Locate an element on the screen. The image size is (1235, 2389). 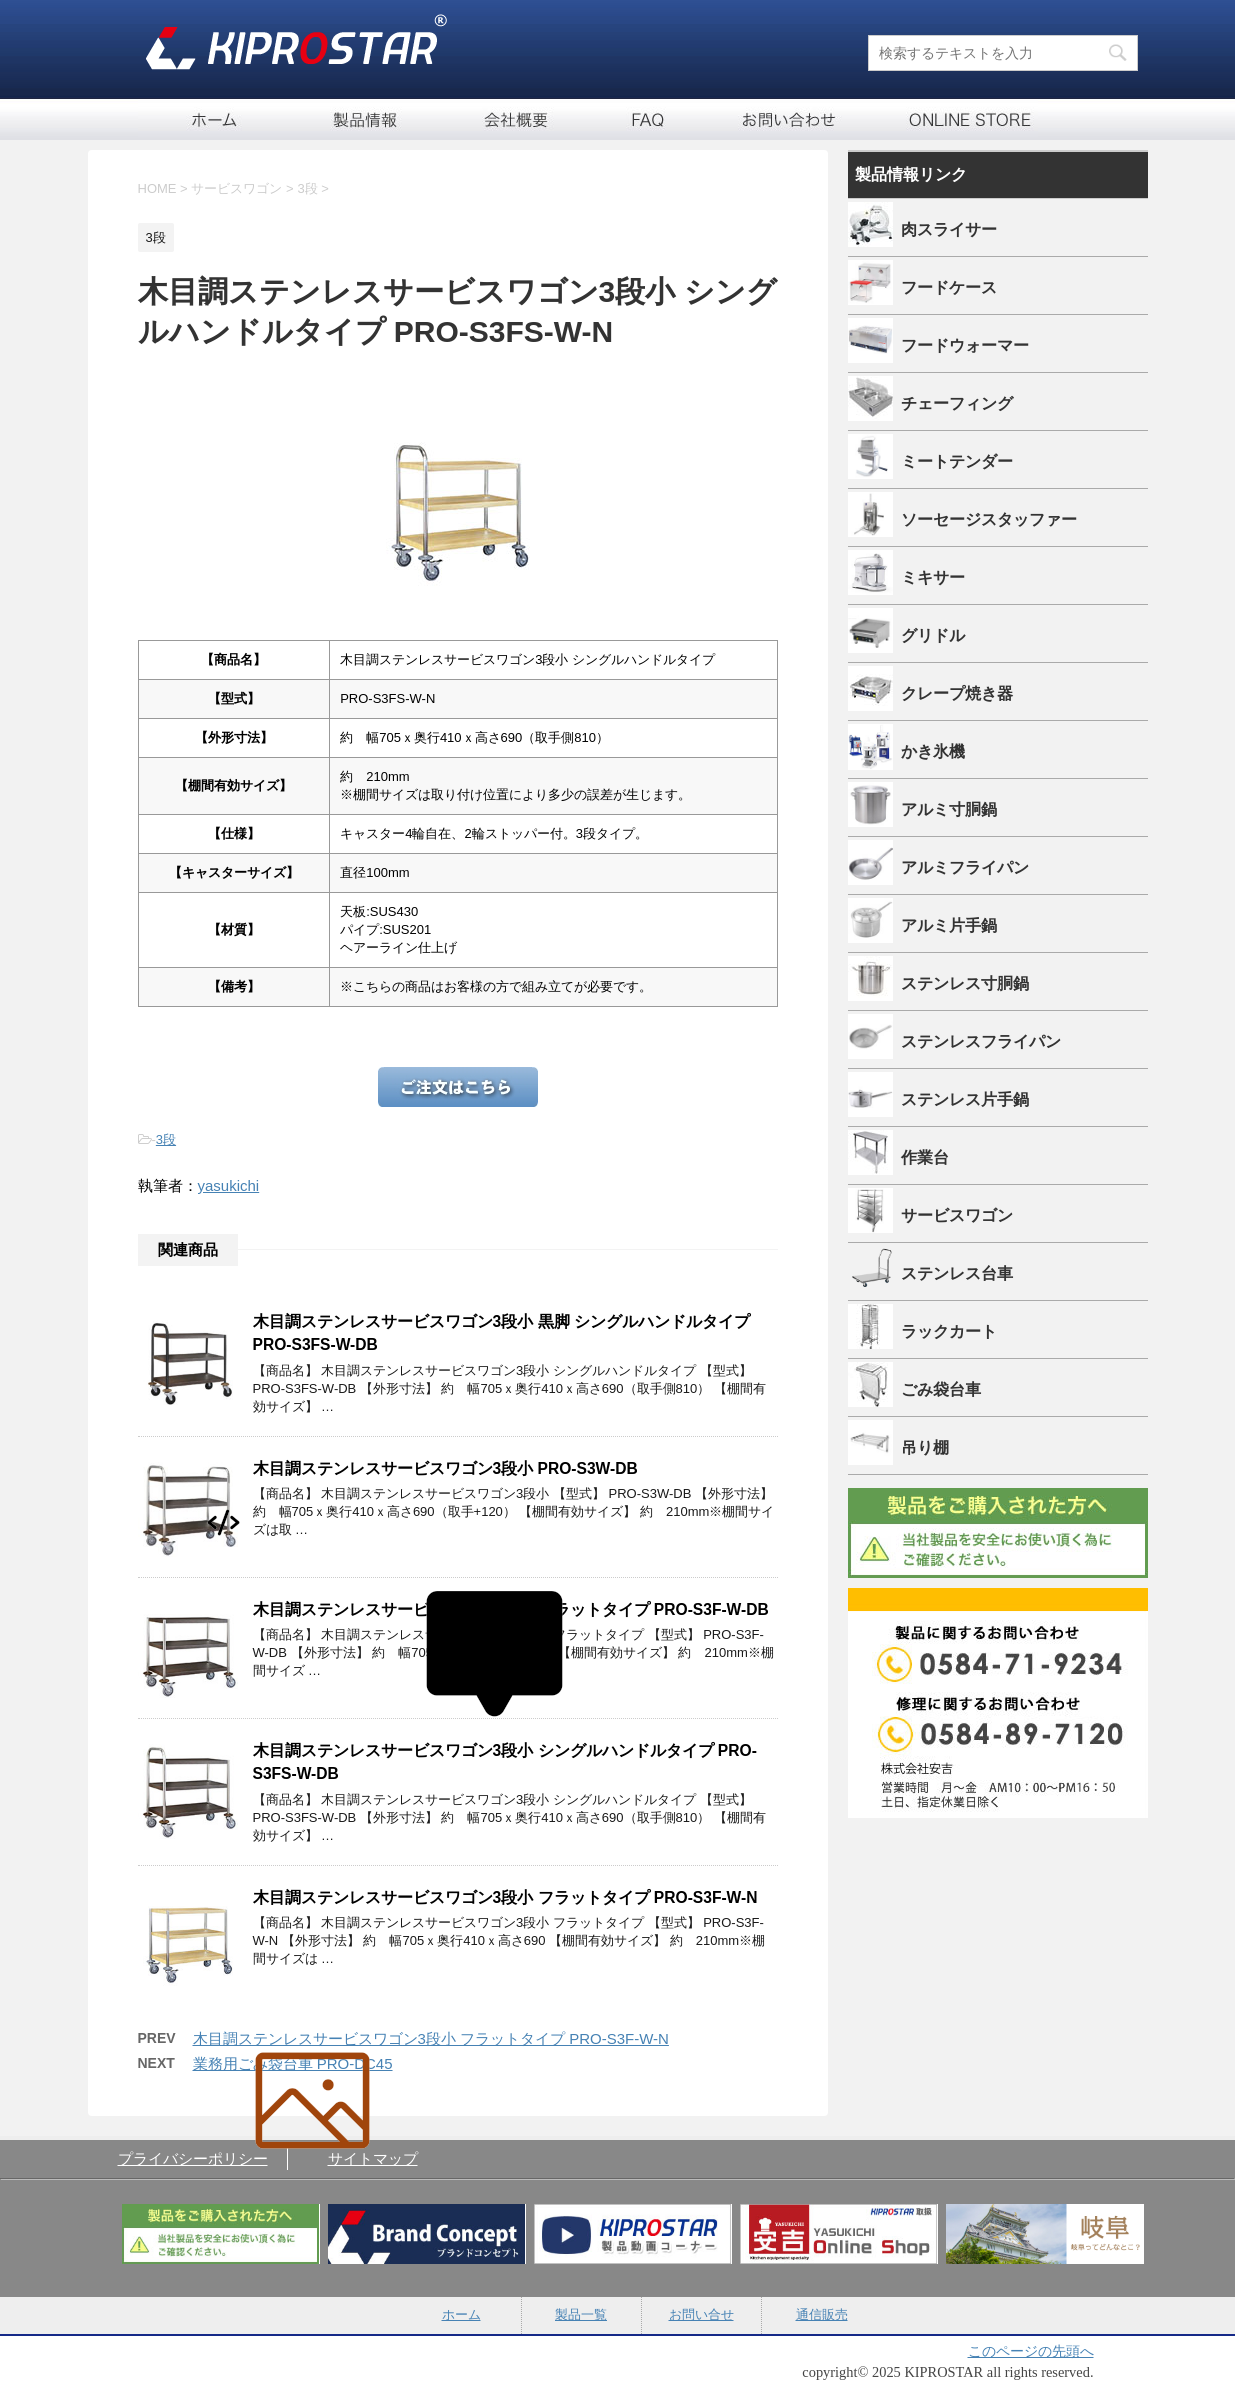
open chat or messaging is located at coordinates (494, 1648).